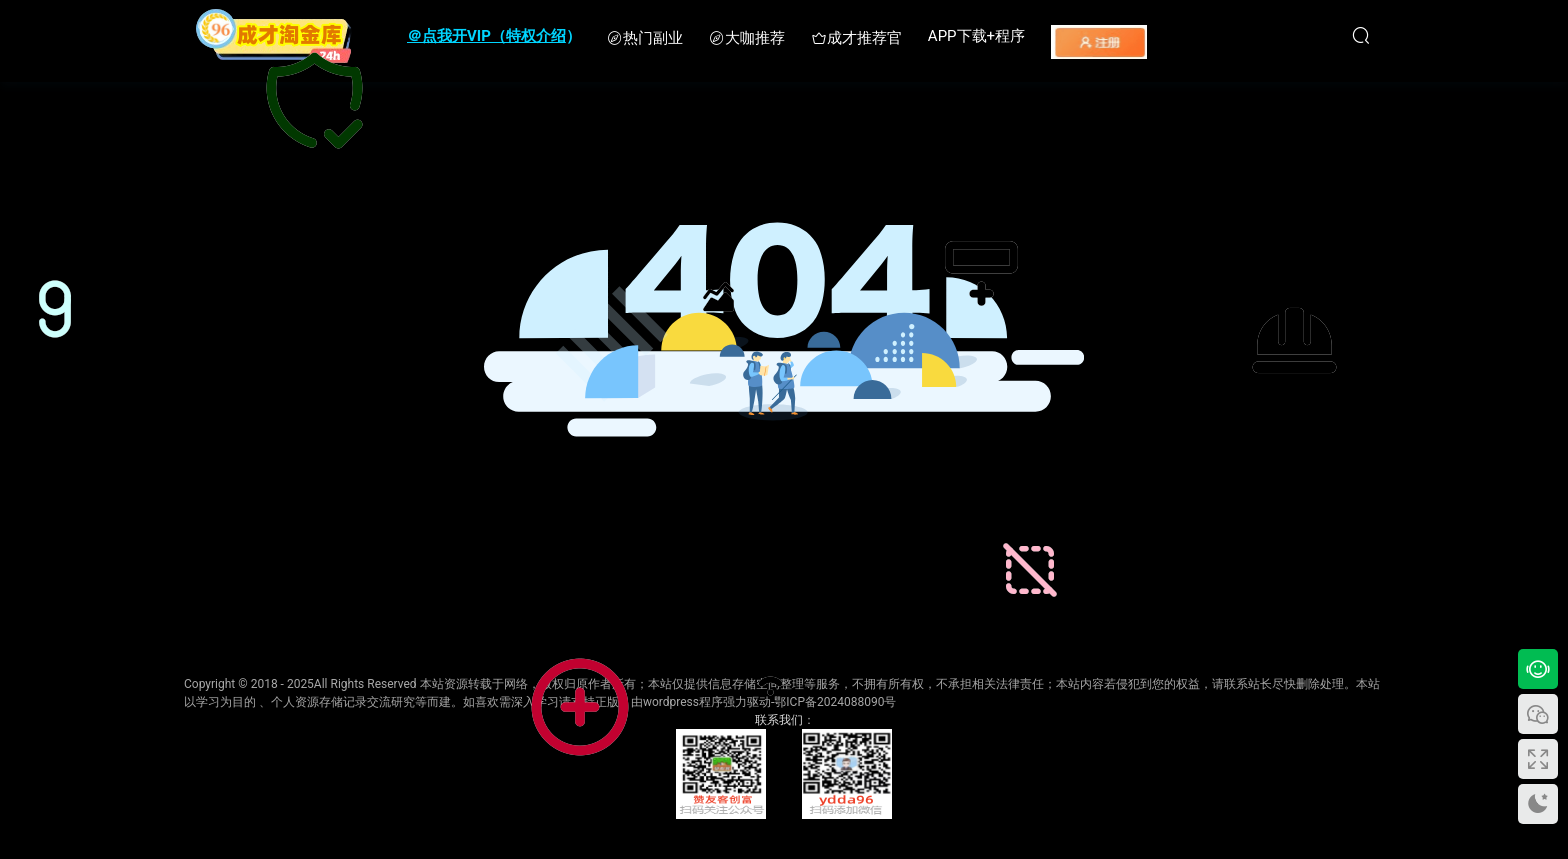 This screenshot has height=859, width=1568. Describe the element at coordinates (770, 673) in the screenshot. I see `indicates weak or limited wifi signal strength` at that location.